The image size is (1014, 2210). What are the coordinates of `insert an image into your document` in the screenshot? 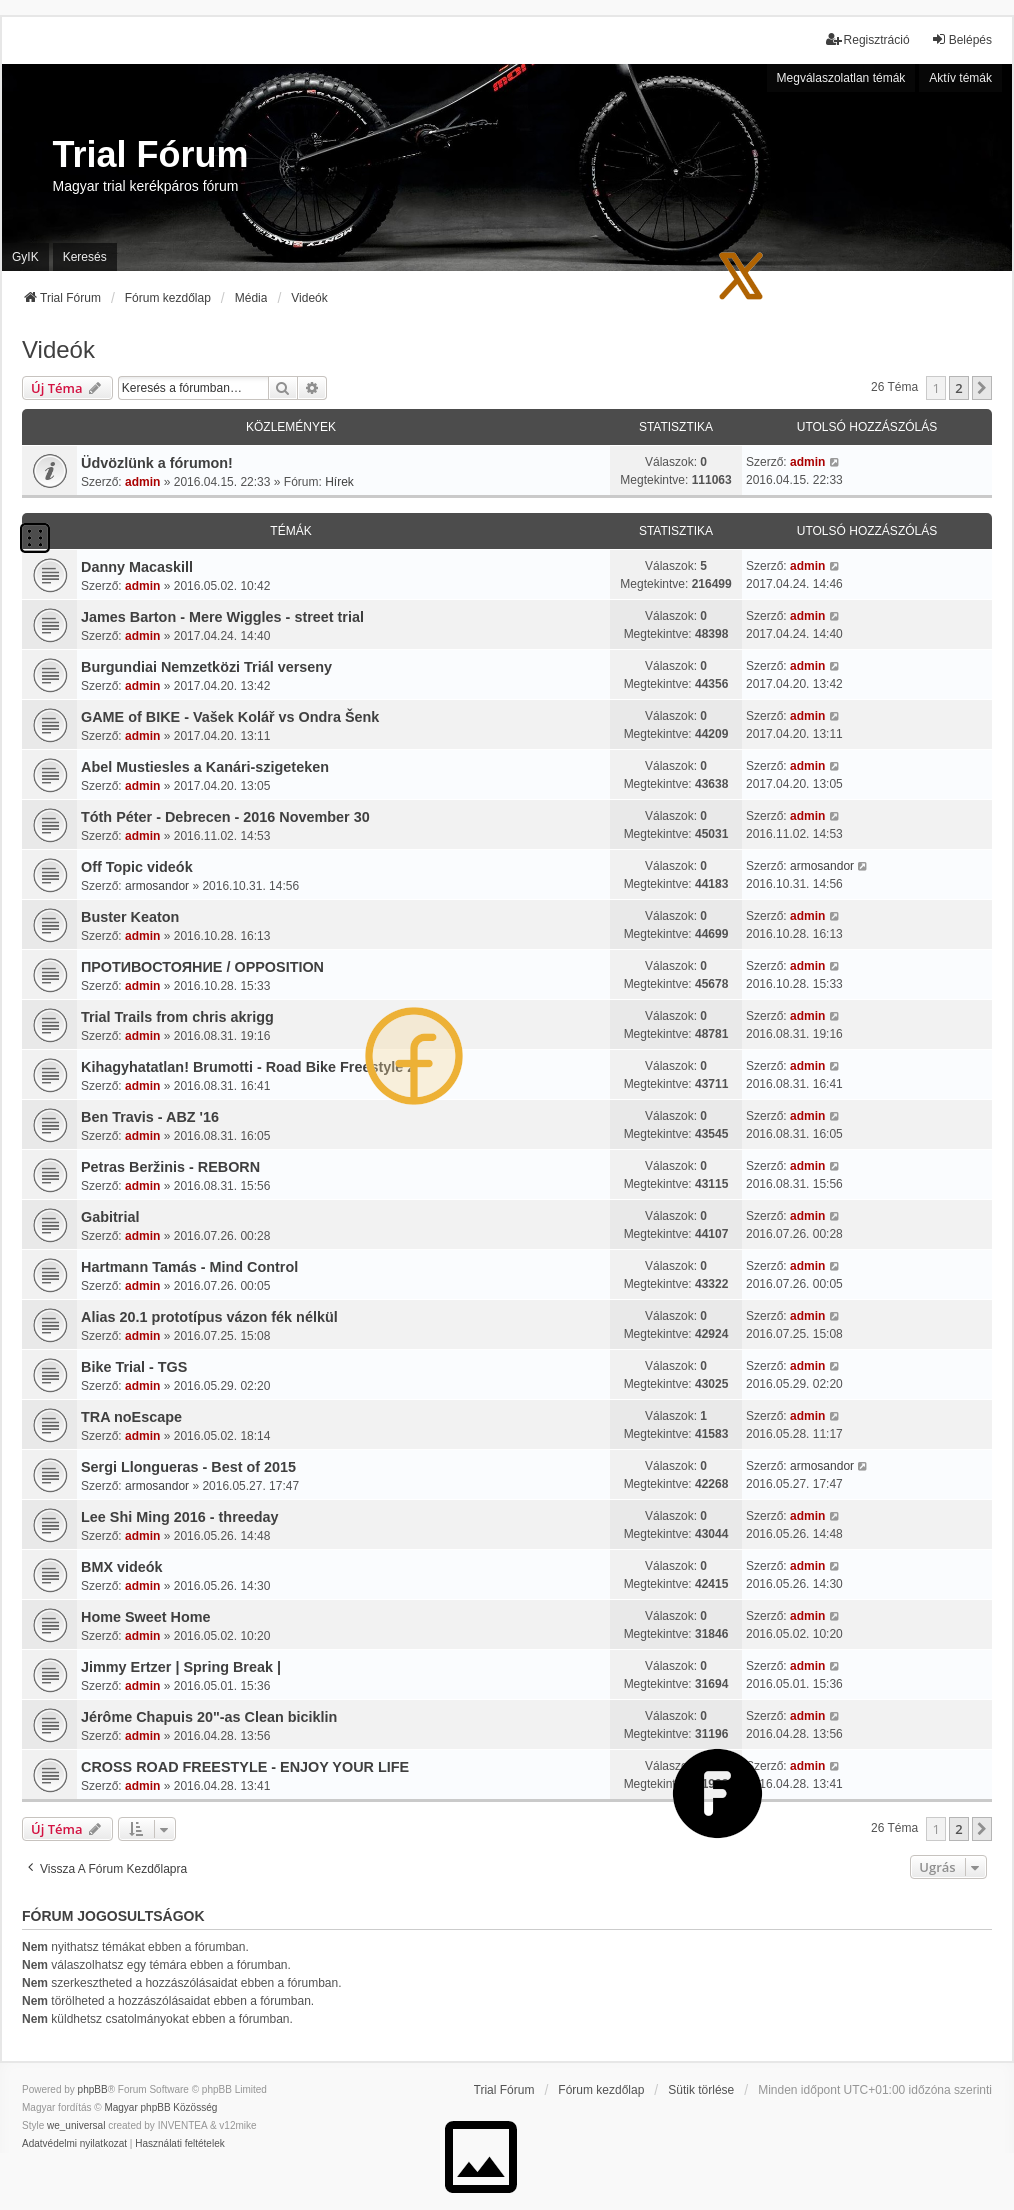 It's located at (481, 2157).